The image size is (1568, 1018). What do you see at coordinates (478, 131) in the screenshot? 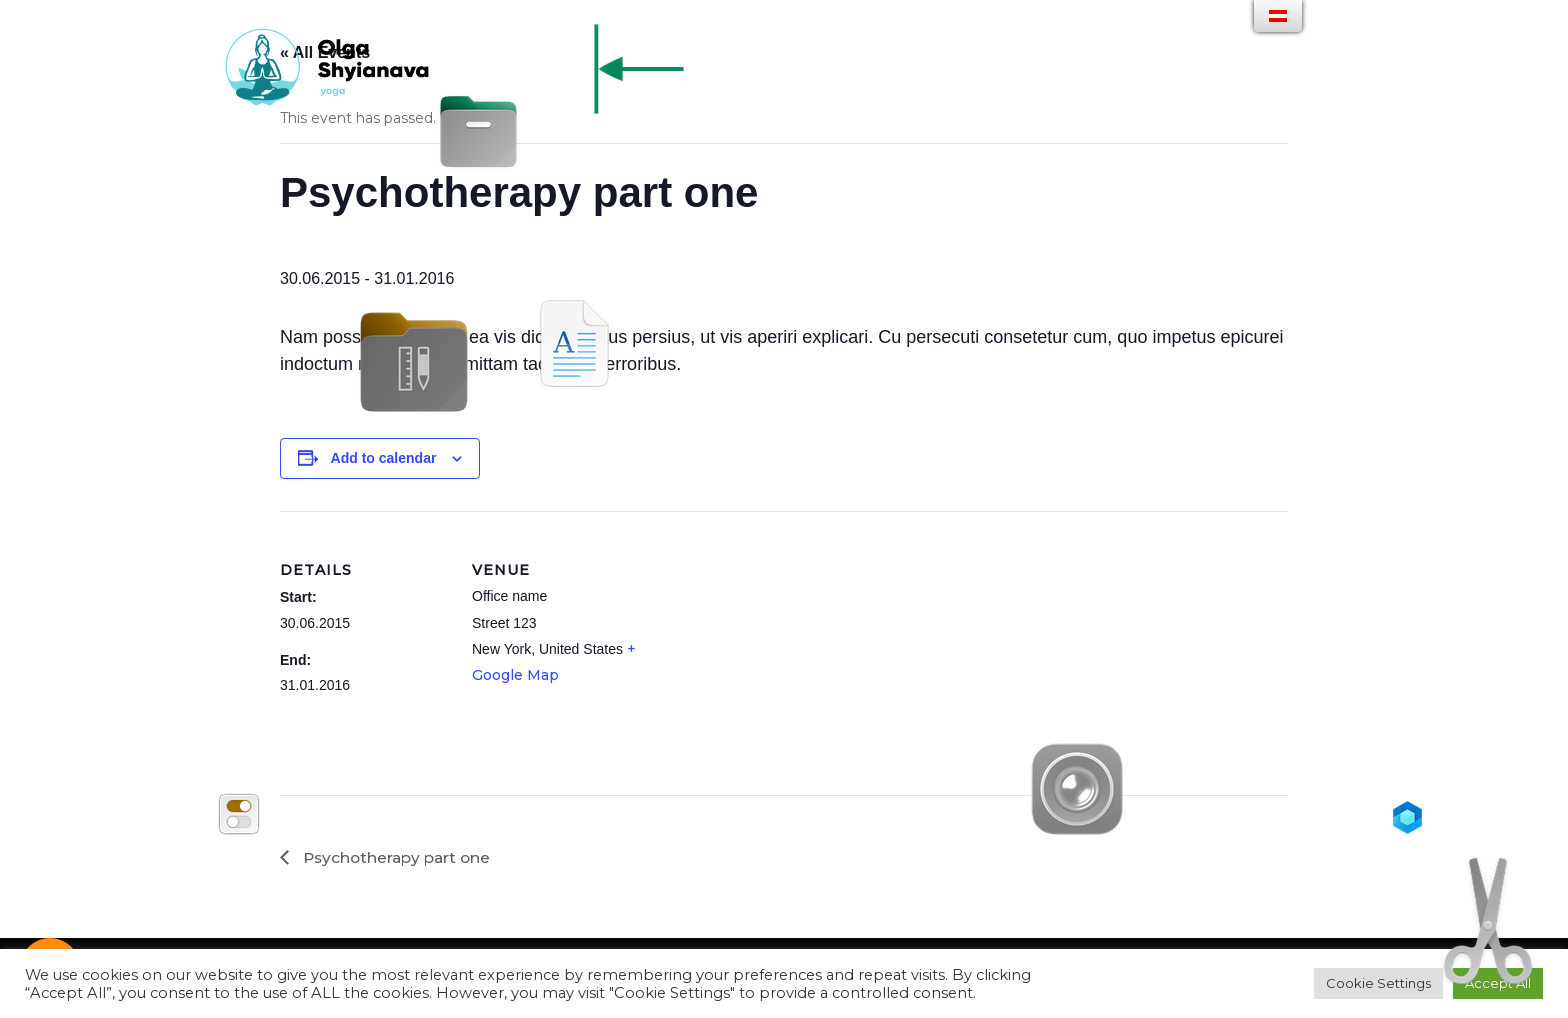
I see `open the file manager app` at bounding box center [478, 131].